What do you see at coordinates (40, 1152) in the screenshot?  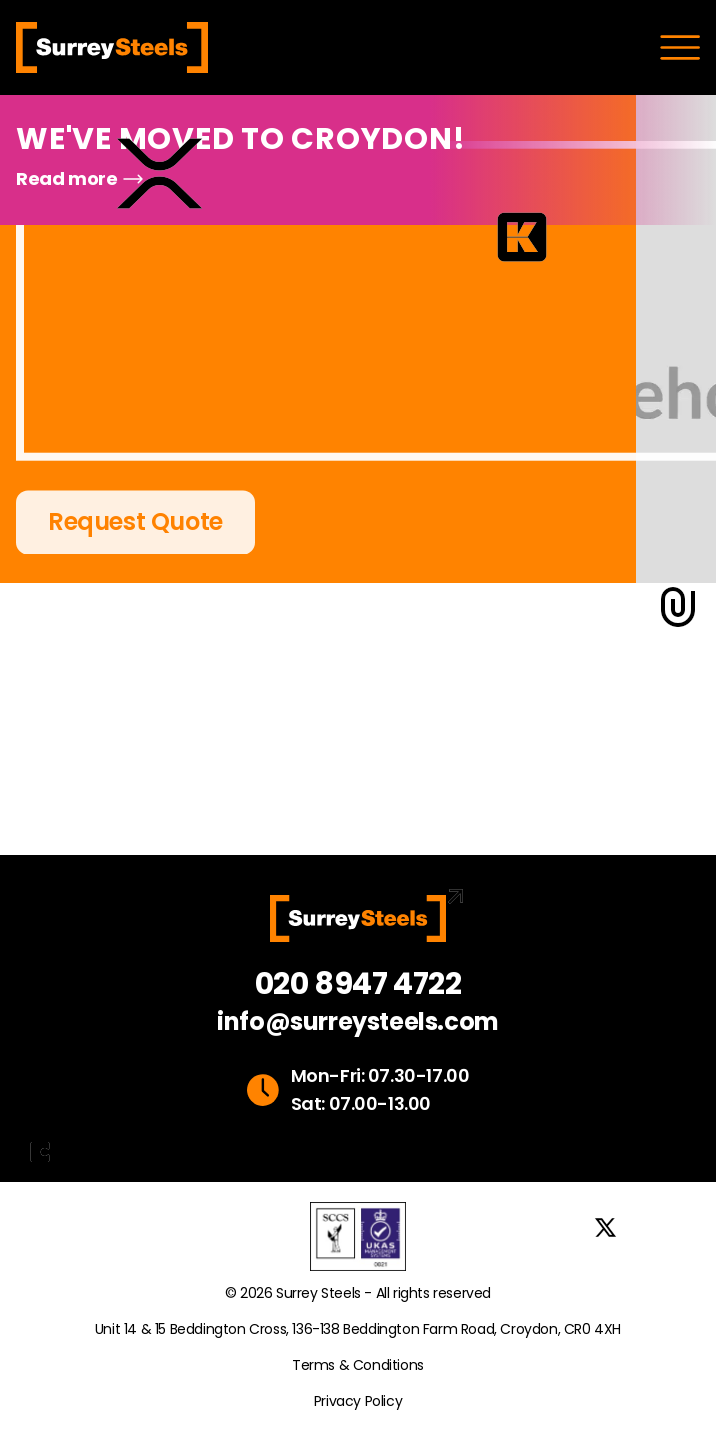 I see `open coda document` at bounding box center [40, 1152].